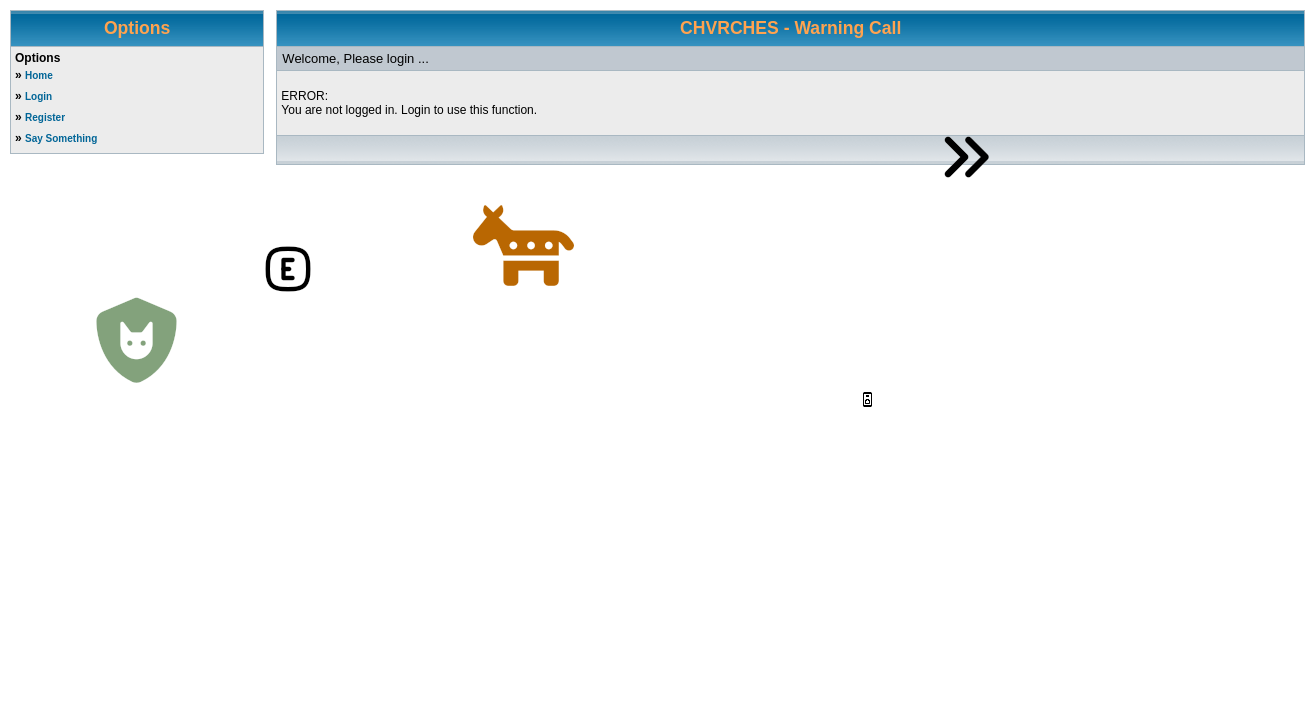 Image resolution: width=1315 pixels, height=720 pixels. I want to click on skip forward or advance to the next item, so click(965, 157).